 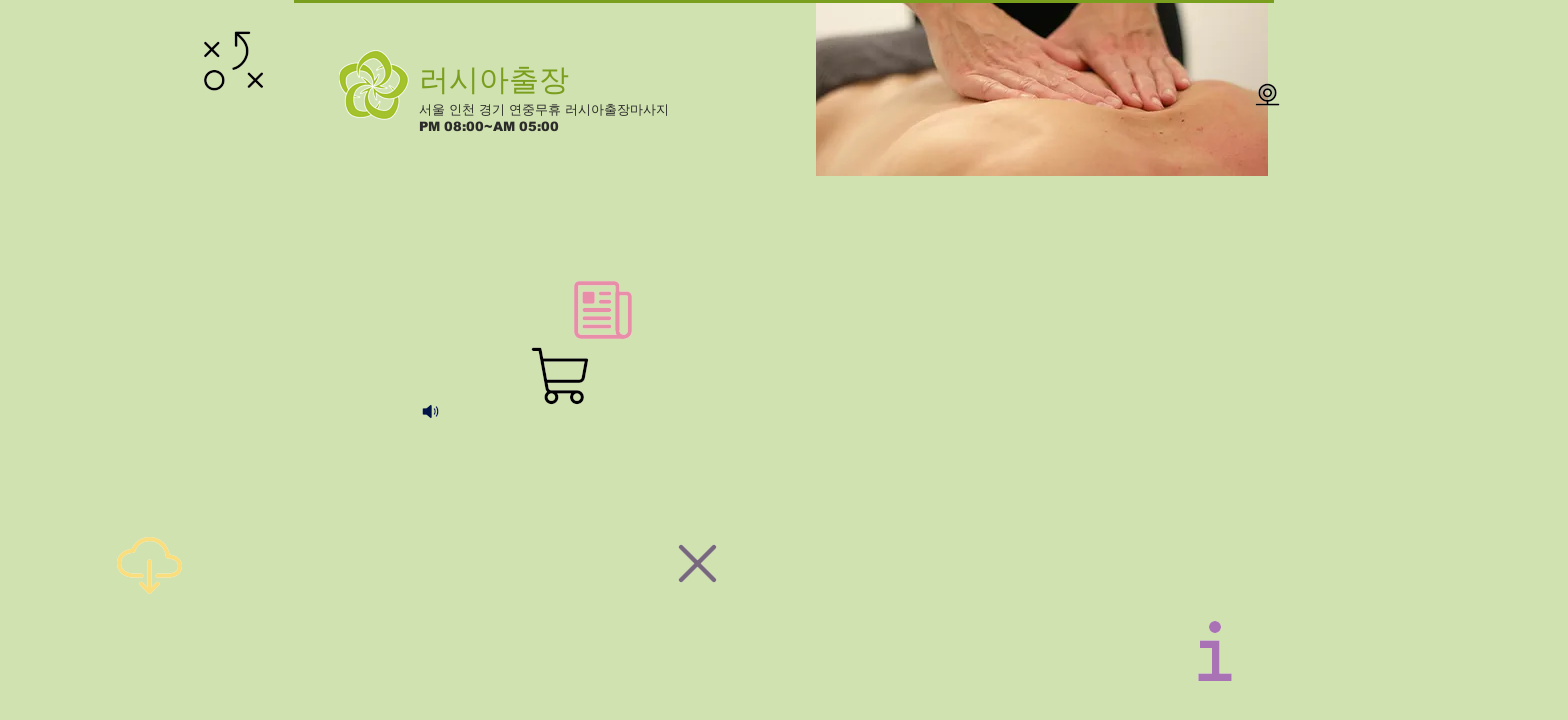 What do you see at coordinates (149, 565) in the screenshot?
I see `download file from cloud storage` at bounding box center [149, 565].